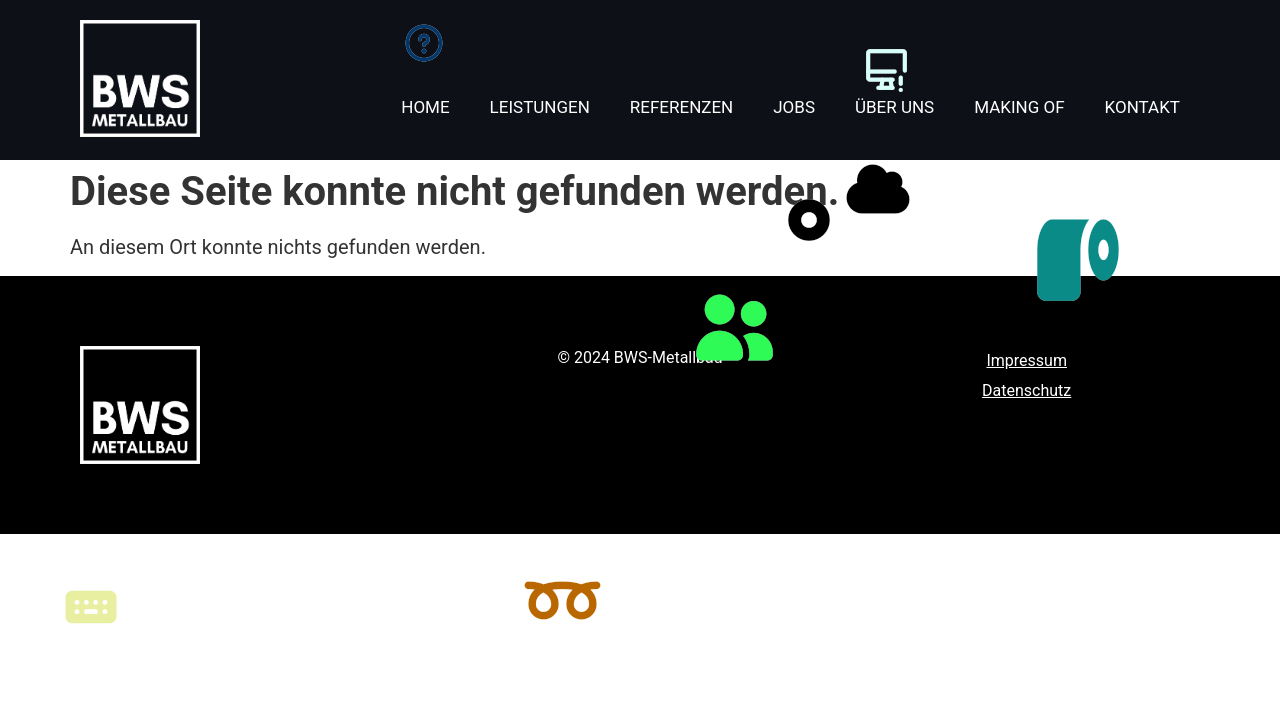 This screenshot has height=720, width=1280. I want to click on indicates a problem or error with your desktop computer, so click(886, 69).